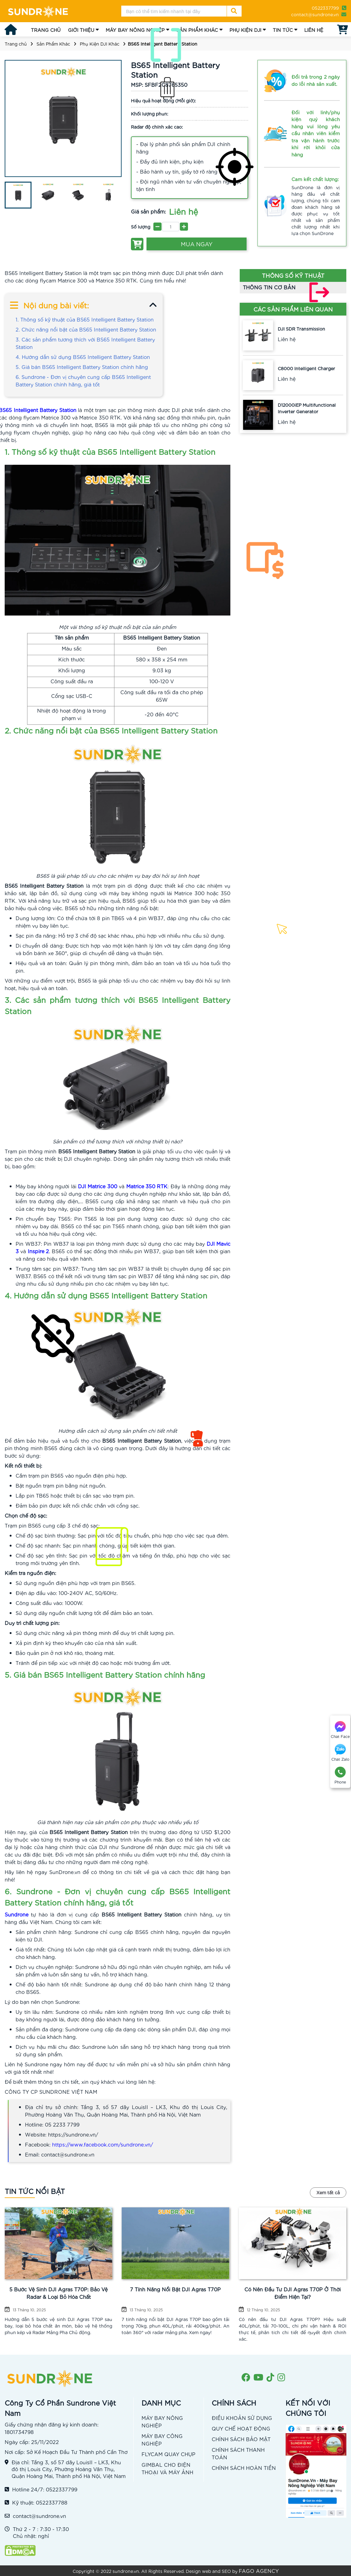  What do you see at coordinates (53, 1336) in the screenshot?
I see `discount or promotion unavailable` at bounding box center [53, 1336].